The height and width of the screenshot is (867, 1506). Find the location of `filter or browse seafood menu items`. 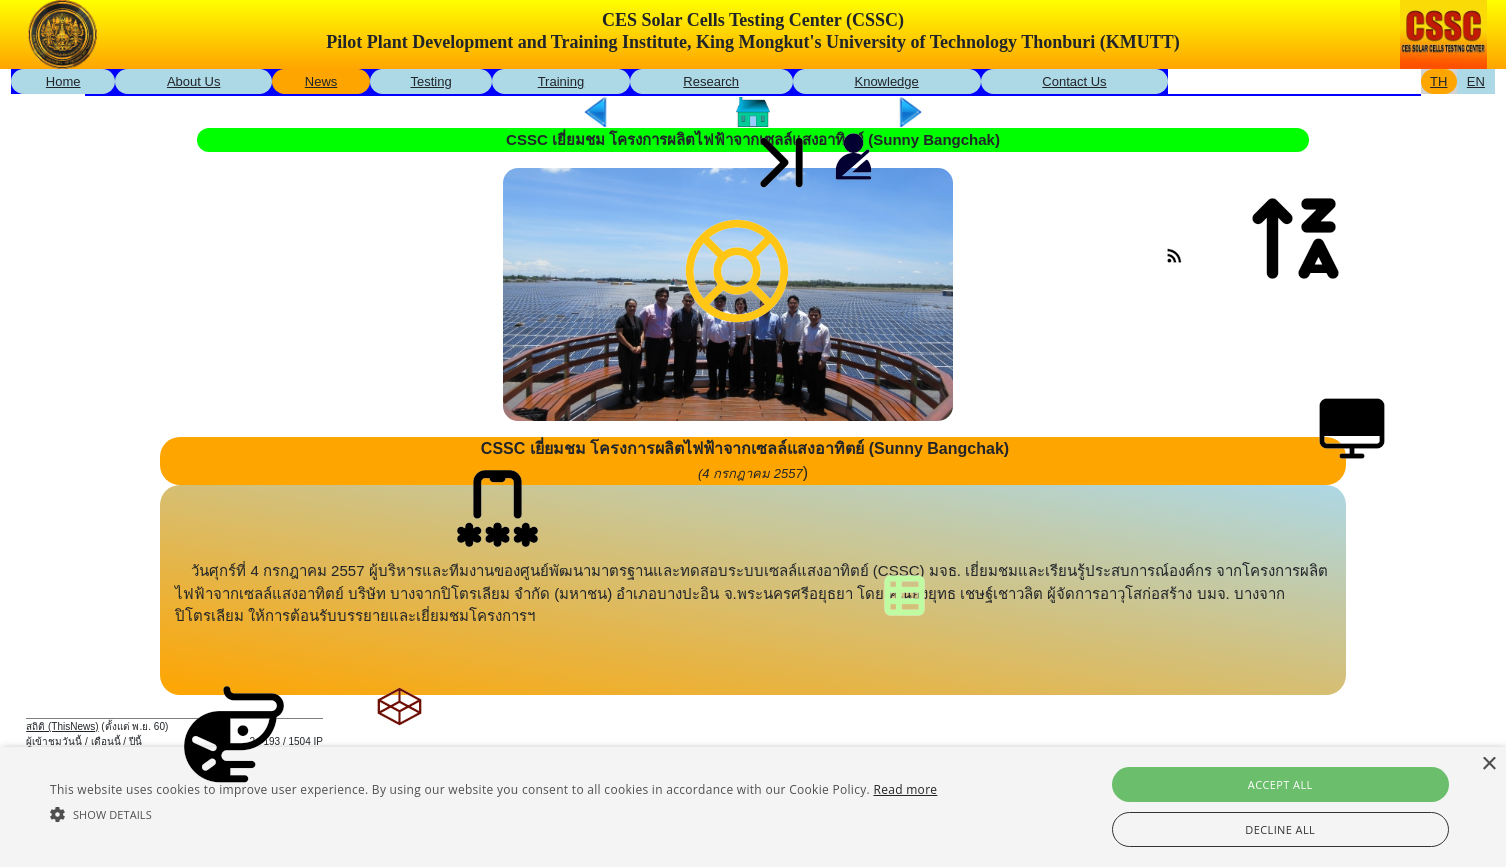

filter or browse seafood menu items is located at coordinates (234, 736).